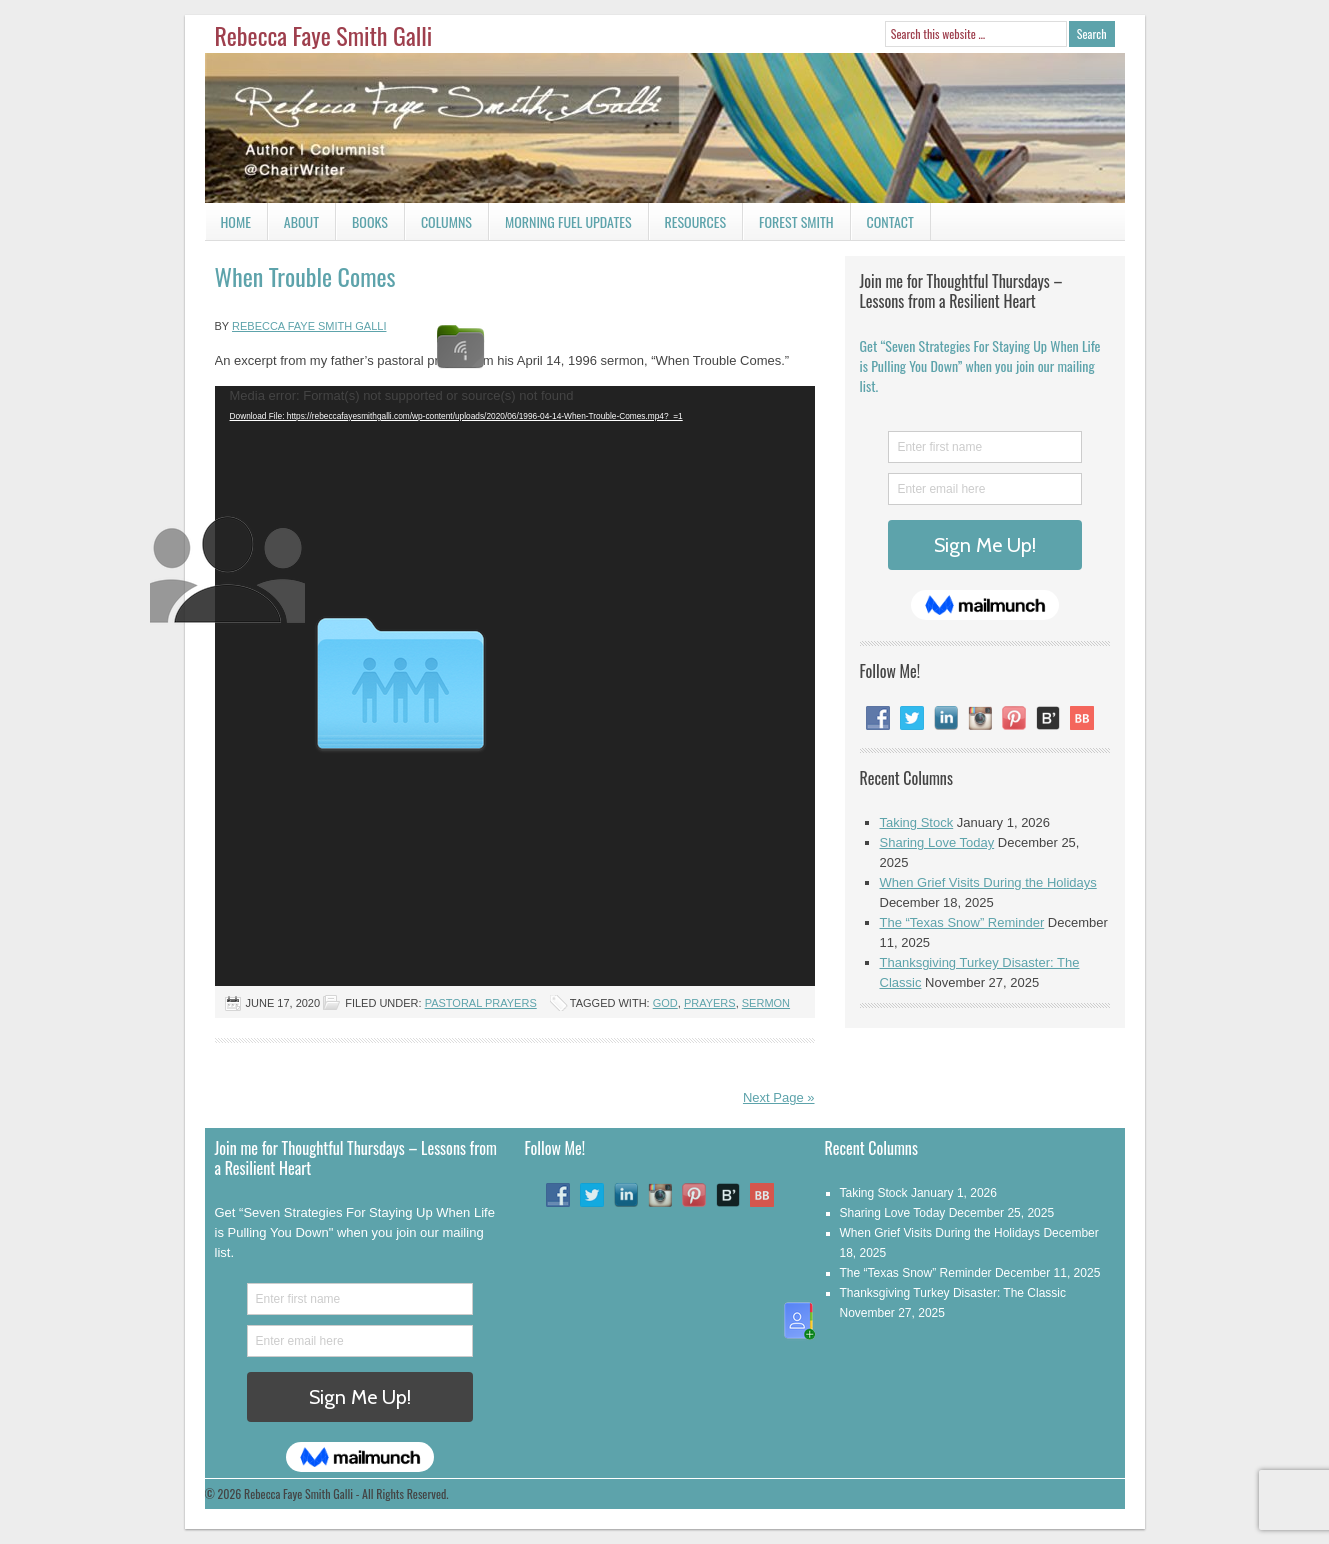 This screenshot has width=1329, height=1544. Describe the element at coordinates (460, 346) in the screenshot. I see `open insync cloud sync folder` at that location.